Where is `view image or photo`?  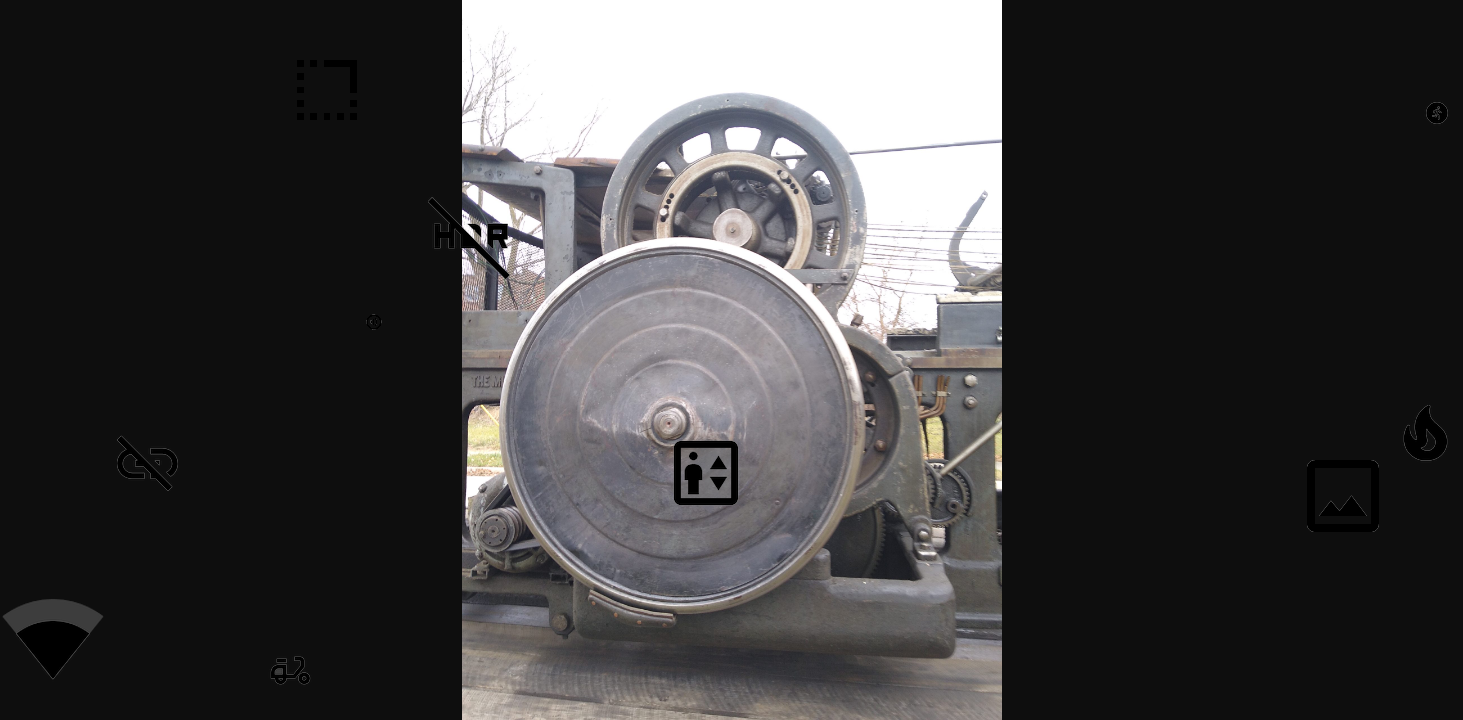
view image or photo is located at coordinates (1343, 496).